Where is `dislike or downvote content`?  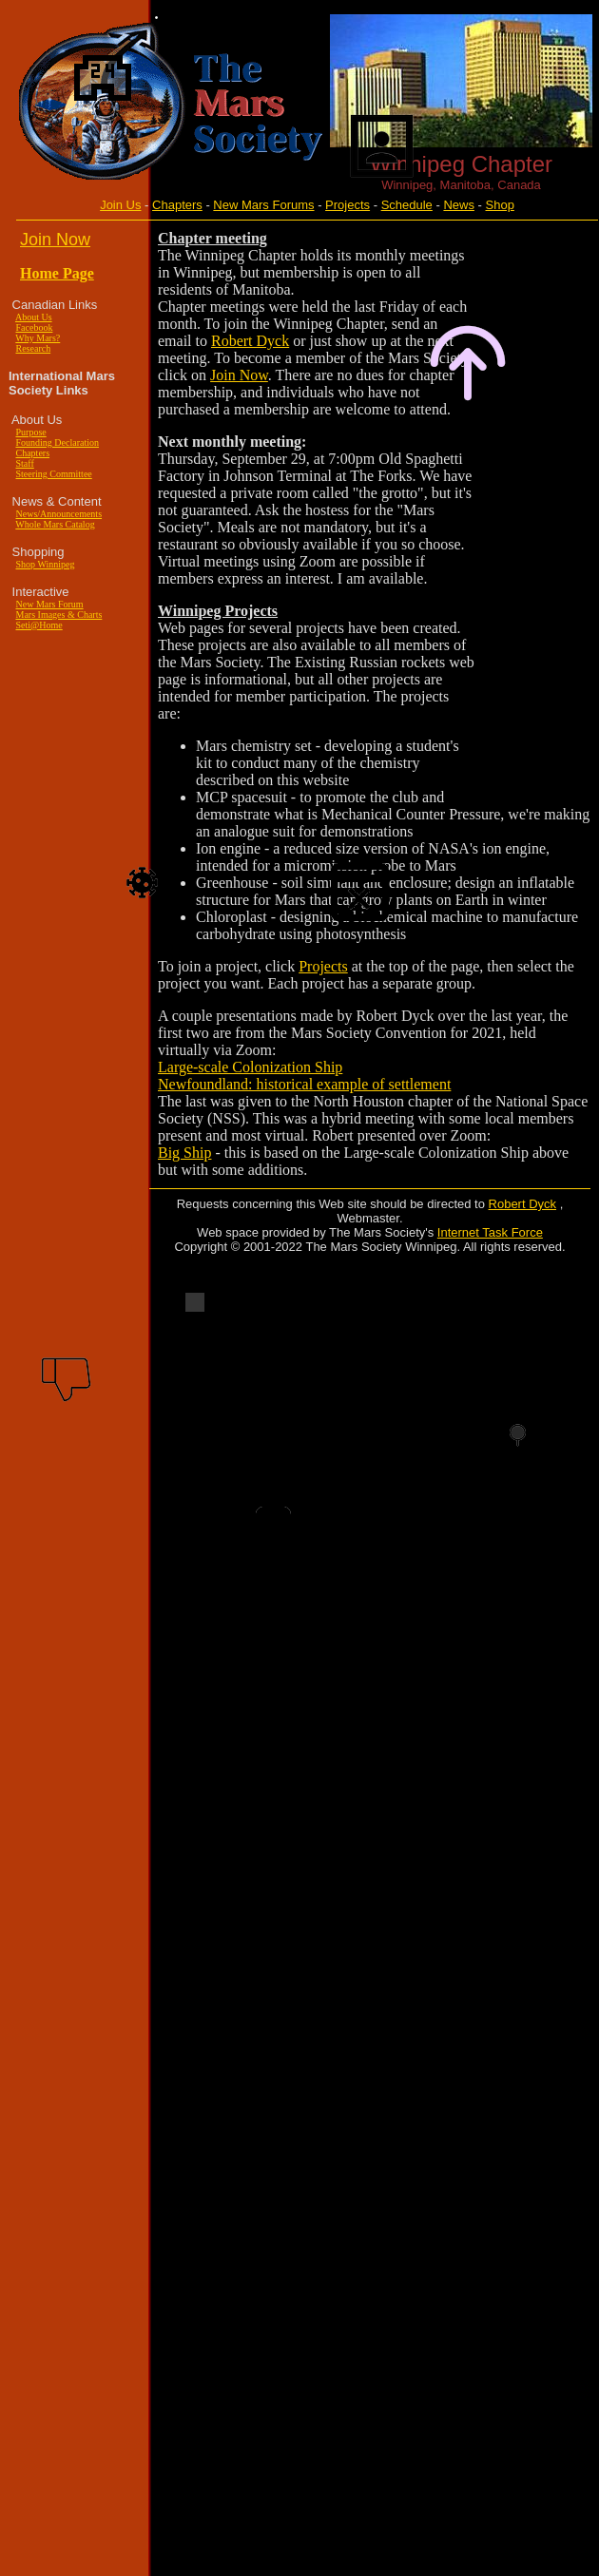
dislike or downvote content is located at coordinates (66, 1376).